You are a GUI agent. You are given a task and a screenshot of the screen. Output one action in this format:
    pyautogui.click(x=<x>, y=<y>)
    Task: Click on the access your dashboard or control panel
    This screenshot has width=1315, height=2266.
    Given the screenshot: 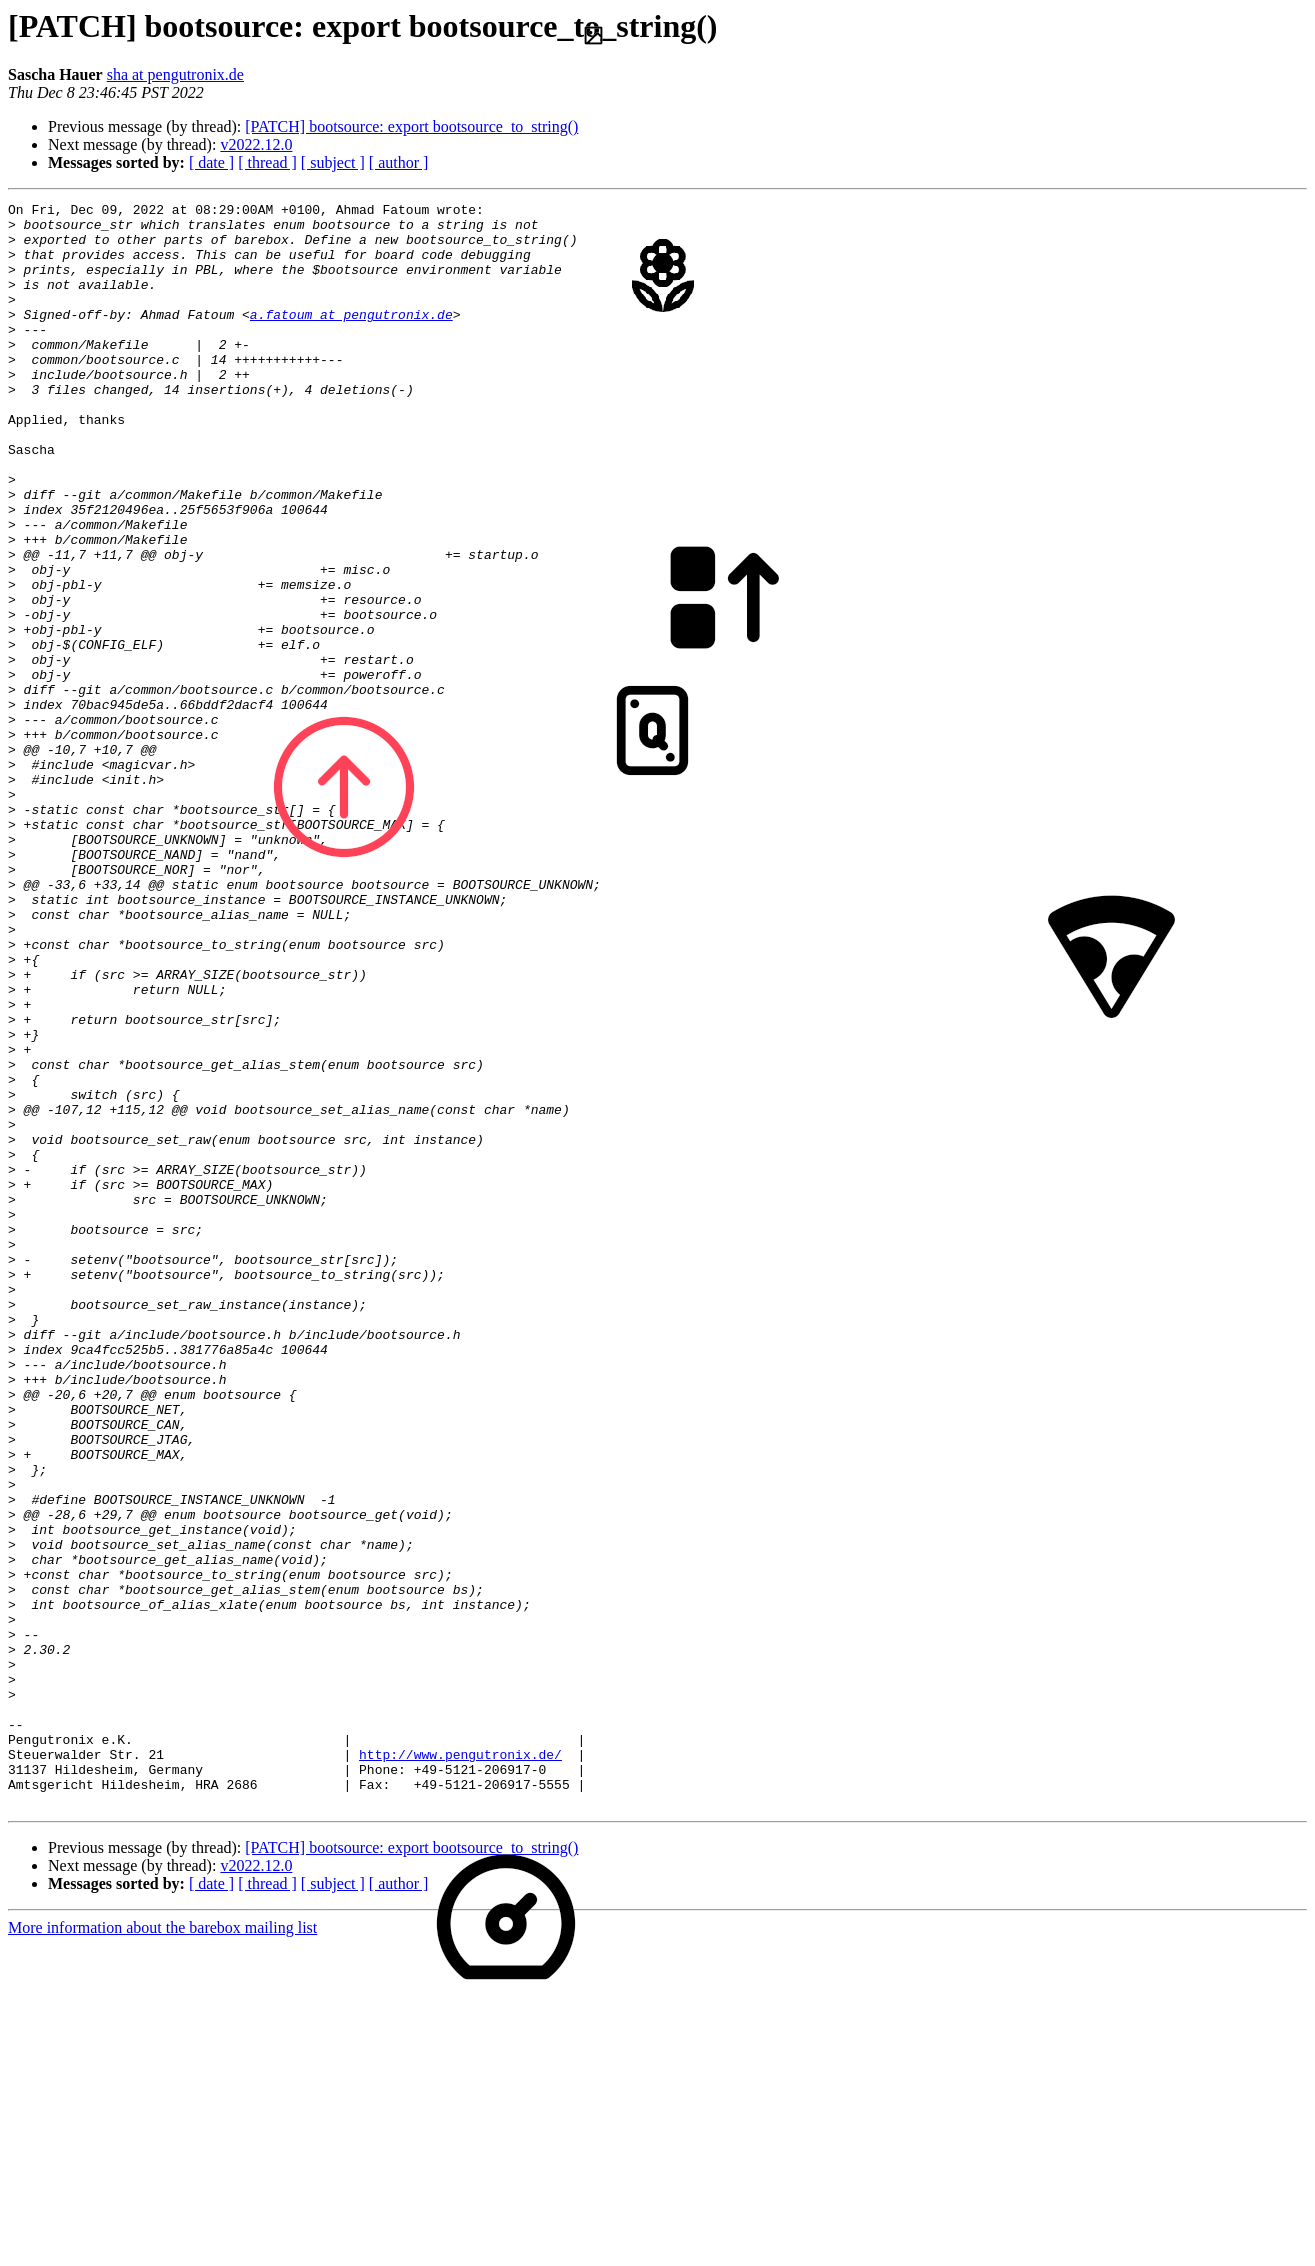 What is the action you would take?
    pyautogui.click(x=506, y=1917)
    